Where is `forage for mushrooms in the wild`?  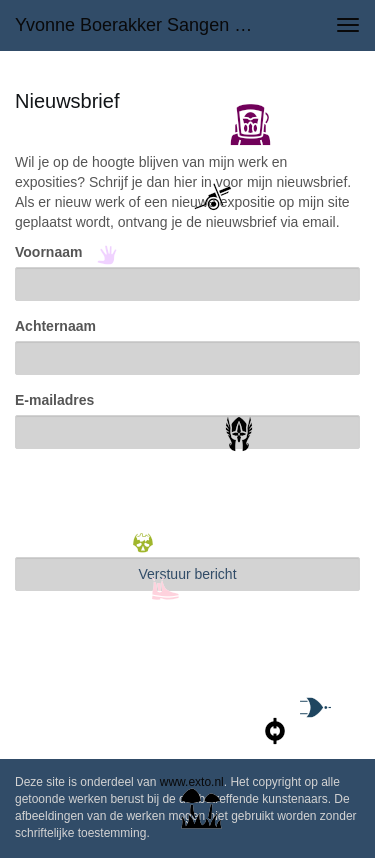
forage for mushrooms in the wild is located at coordinates (201, 807).